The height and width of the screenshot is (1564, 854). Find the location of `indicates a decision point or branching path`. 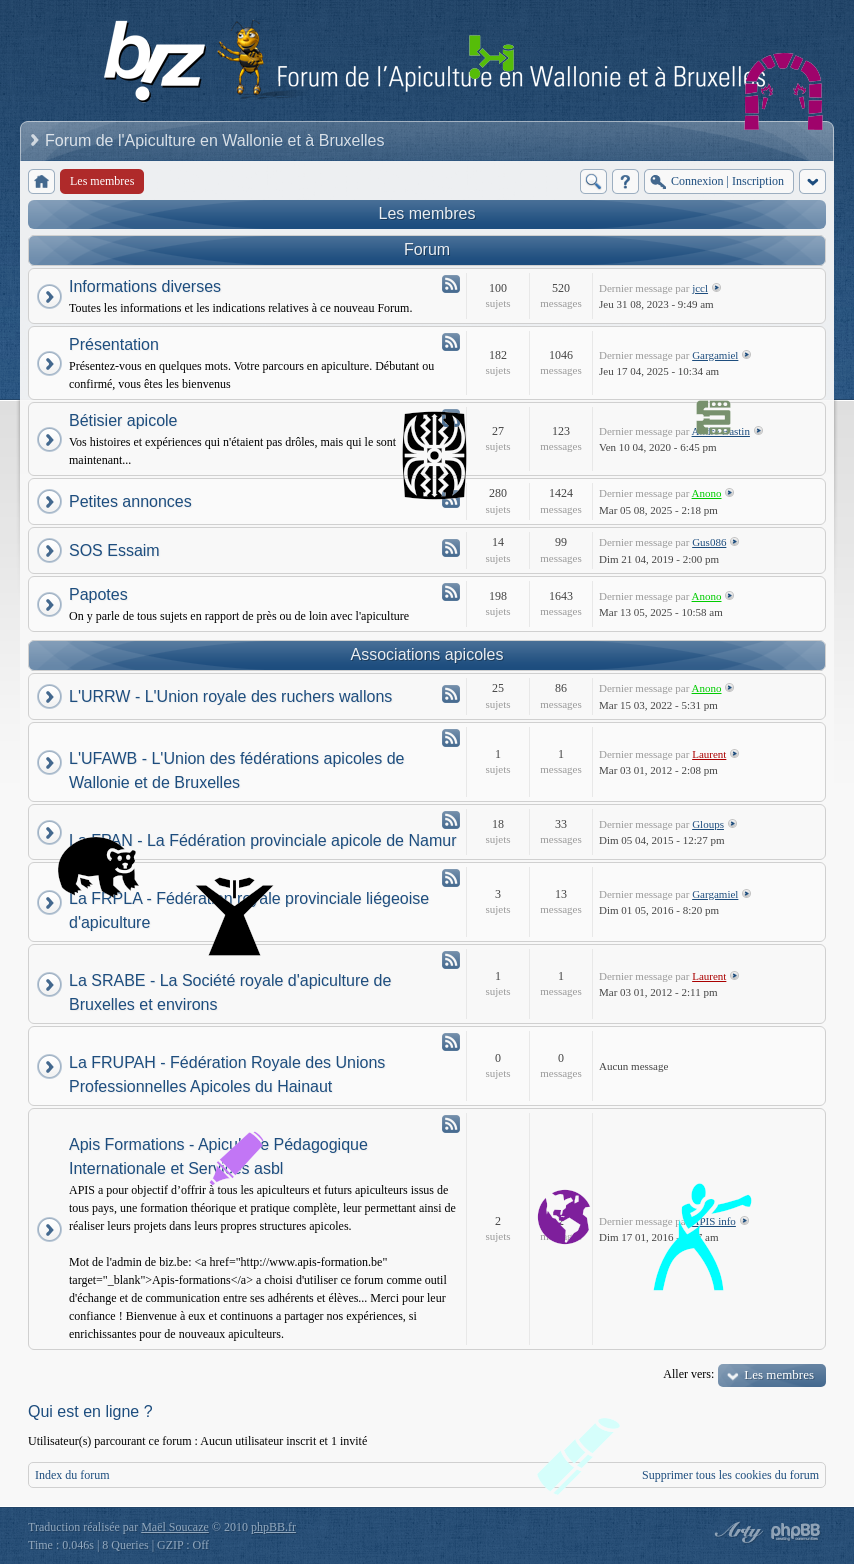

indicates a decision point or branching path is located at coordinates (234, 916).